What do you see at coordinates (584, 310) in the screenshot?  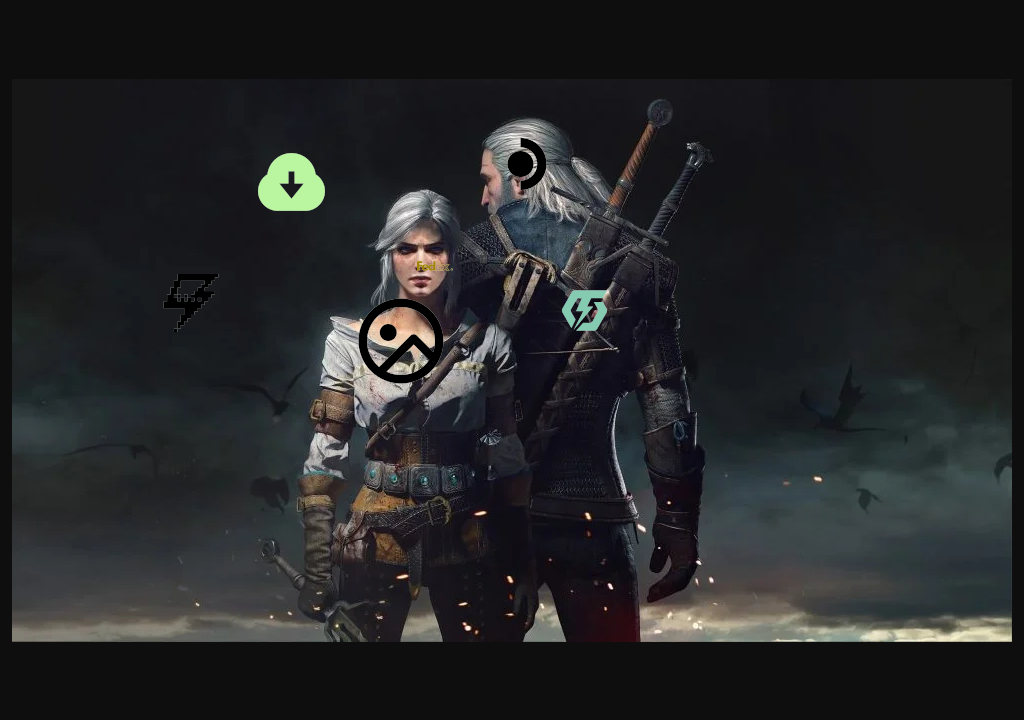 I see `visit the thunderstore mod repository` at bounding box center [584, 310].